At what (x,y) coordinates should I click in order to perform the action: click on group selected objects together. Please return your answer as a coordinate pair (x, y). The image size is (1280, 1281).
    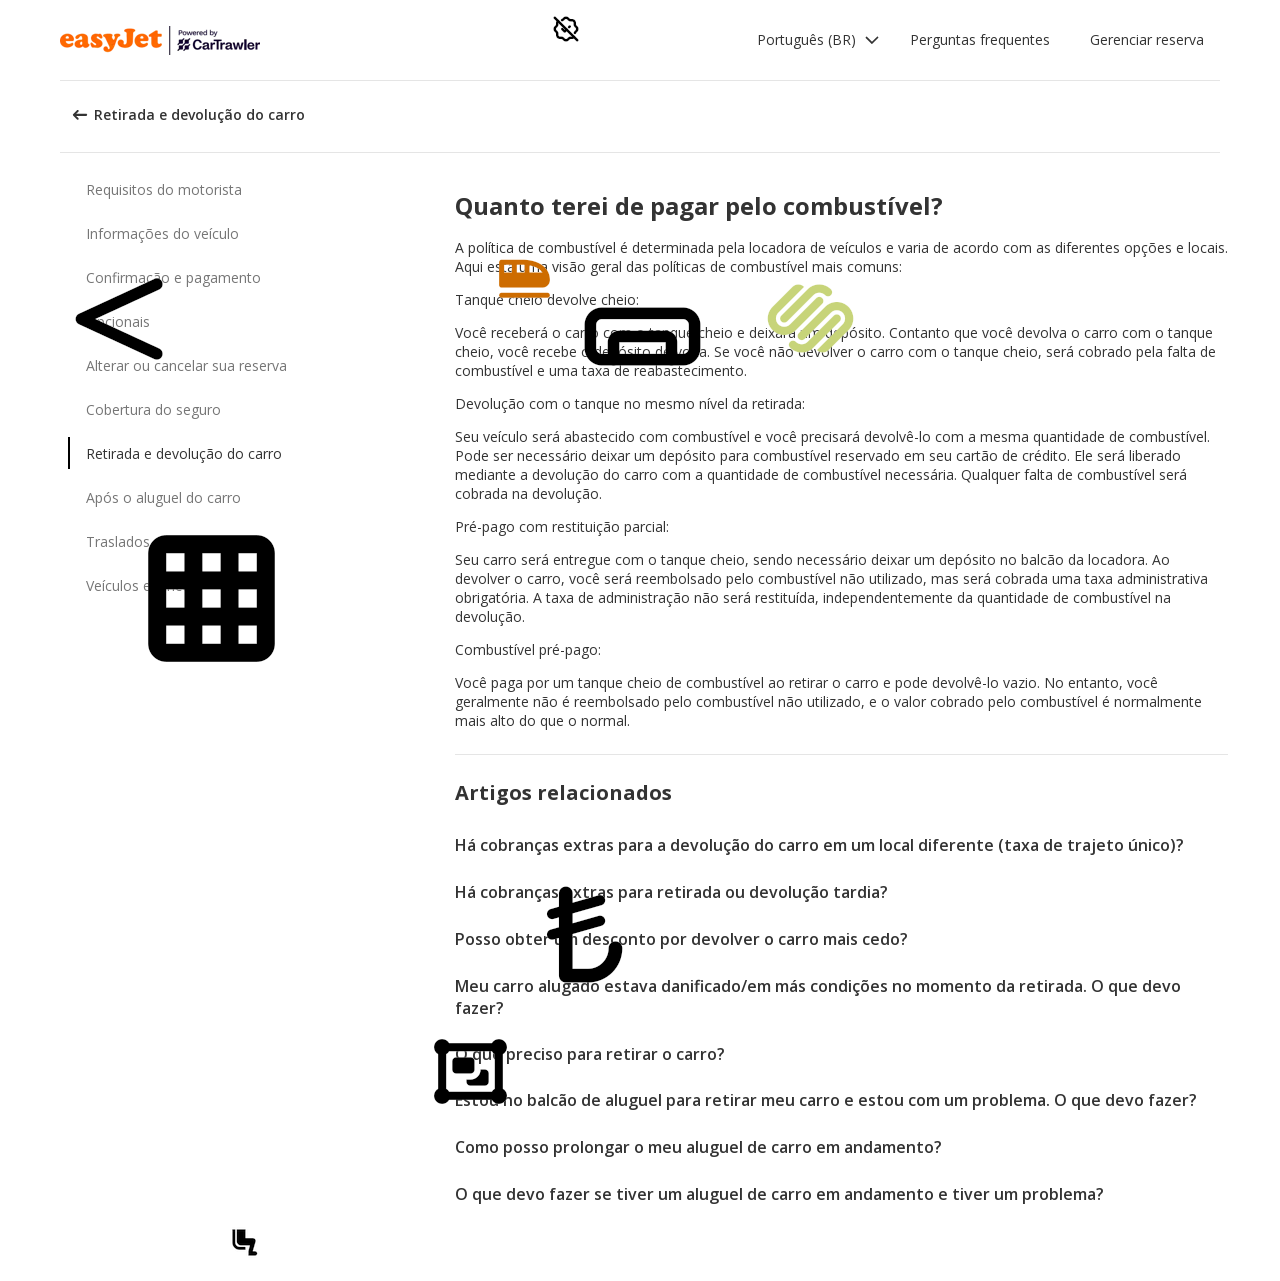
    Looking at the image, I should click on (470, 1071).